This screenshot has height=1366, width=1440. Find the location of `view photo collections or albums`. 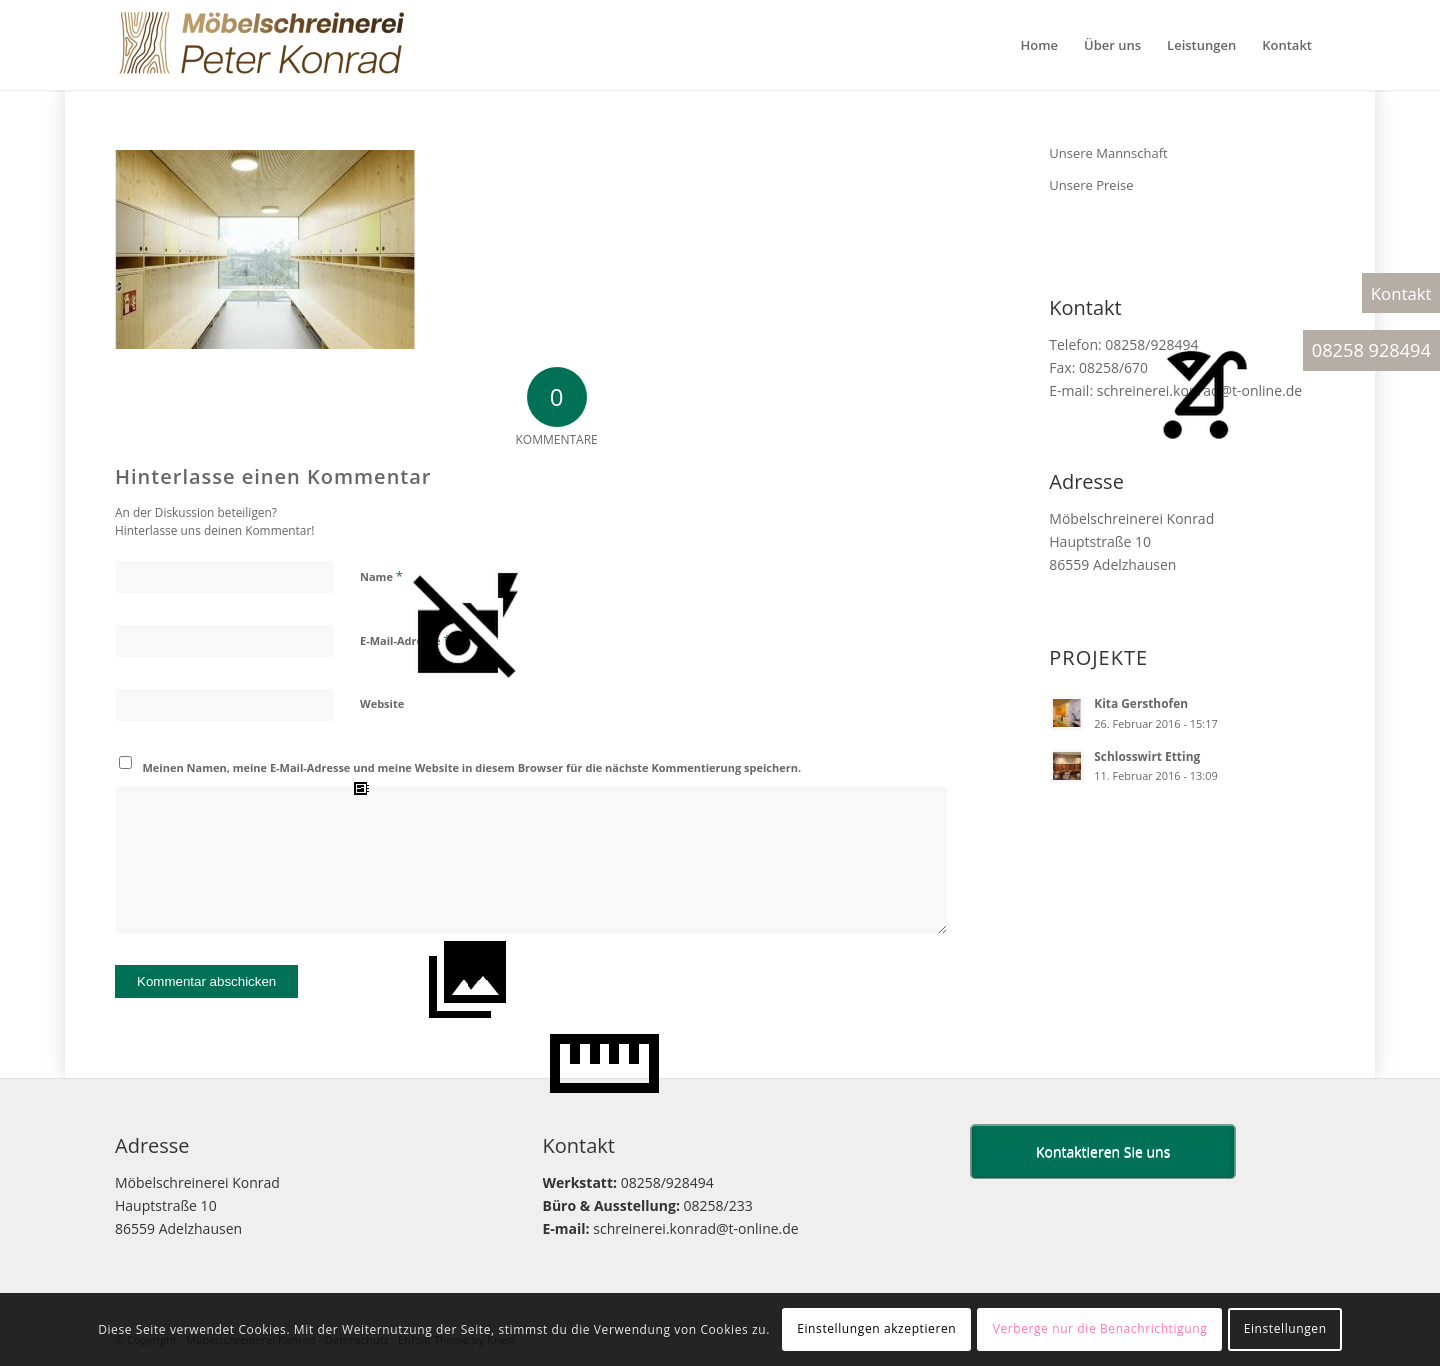

view photo collections or albums is located at coordinates (467, 979).